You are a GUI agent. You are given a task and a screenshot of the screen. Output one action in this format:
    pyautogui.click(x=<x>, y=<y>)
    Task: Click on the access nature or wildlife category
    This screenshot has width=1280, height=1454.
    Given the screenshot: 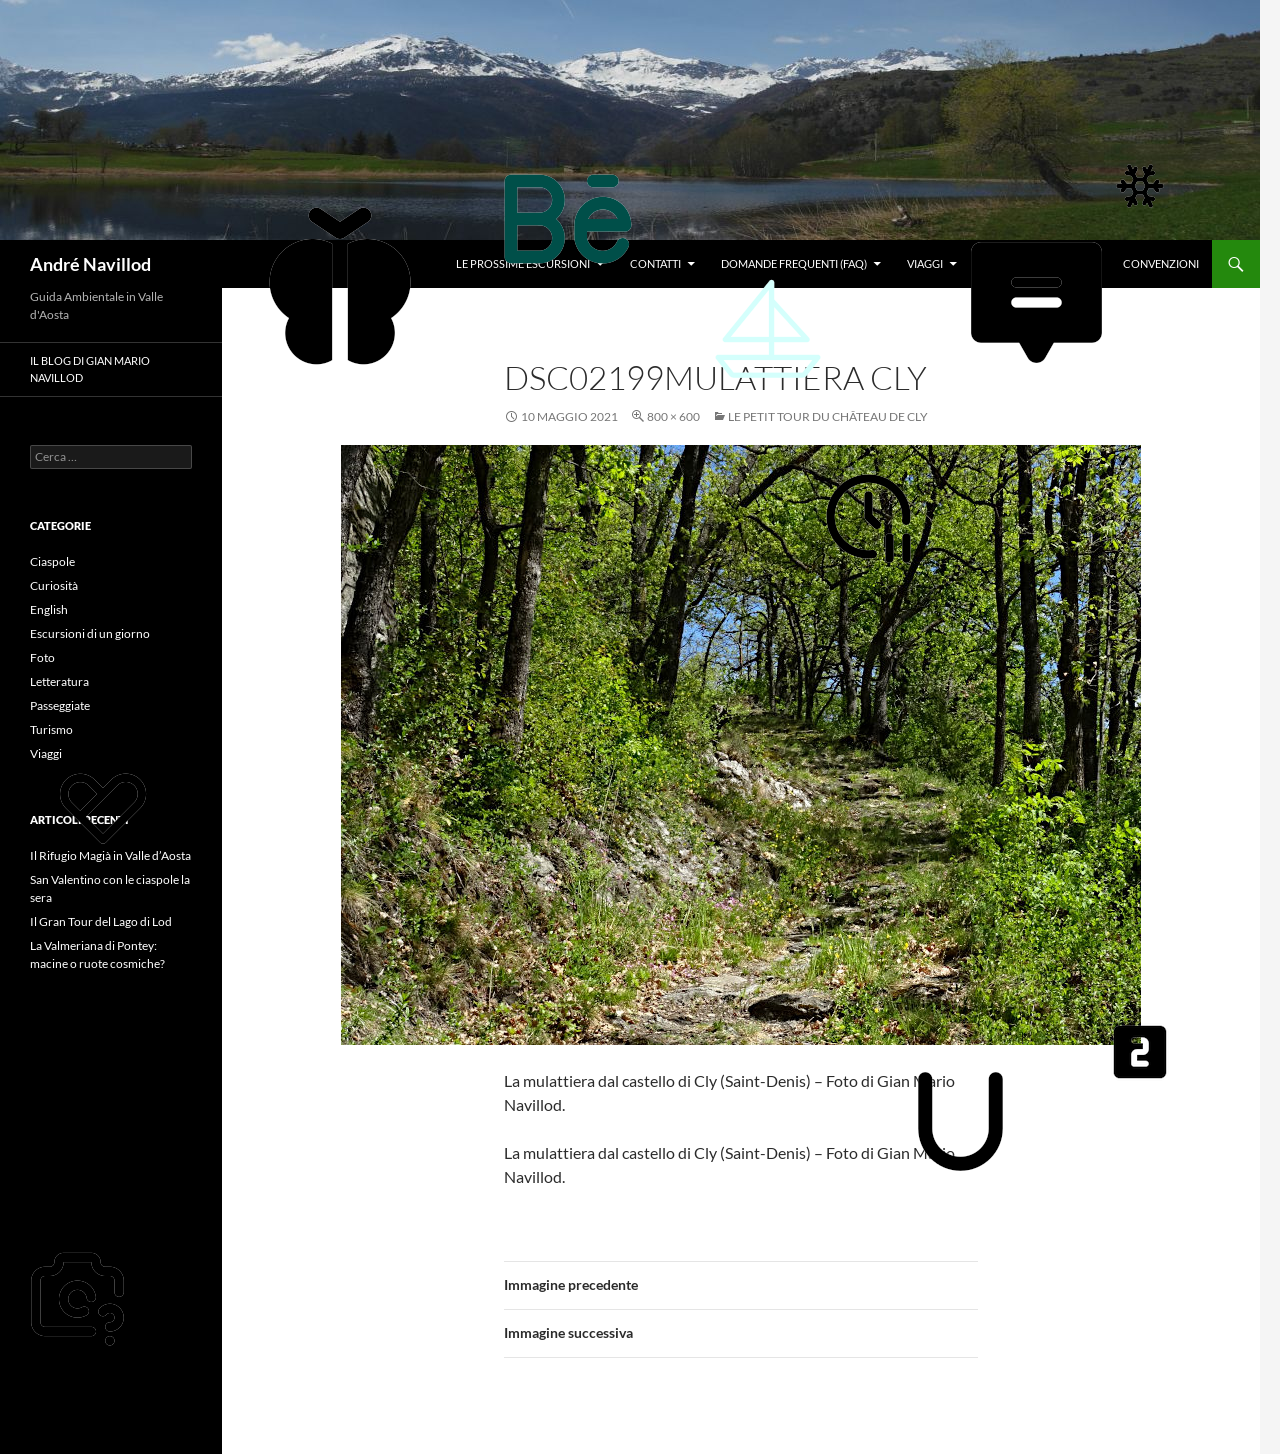 What is the action you would take?
    pyautogui.click(x=340, y=286)
    